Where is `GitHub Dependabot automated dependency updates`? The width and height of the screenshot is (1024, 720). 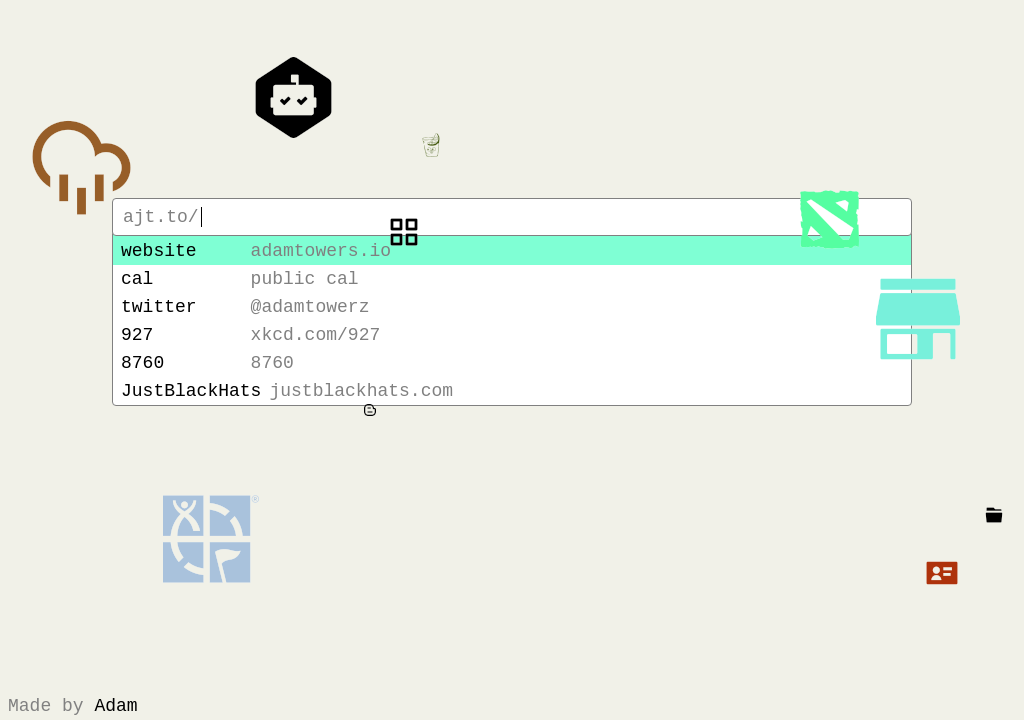
GitHub Dependabot automated dependency updates is located at coordinates (293, 97).